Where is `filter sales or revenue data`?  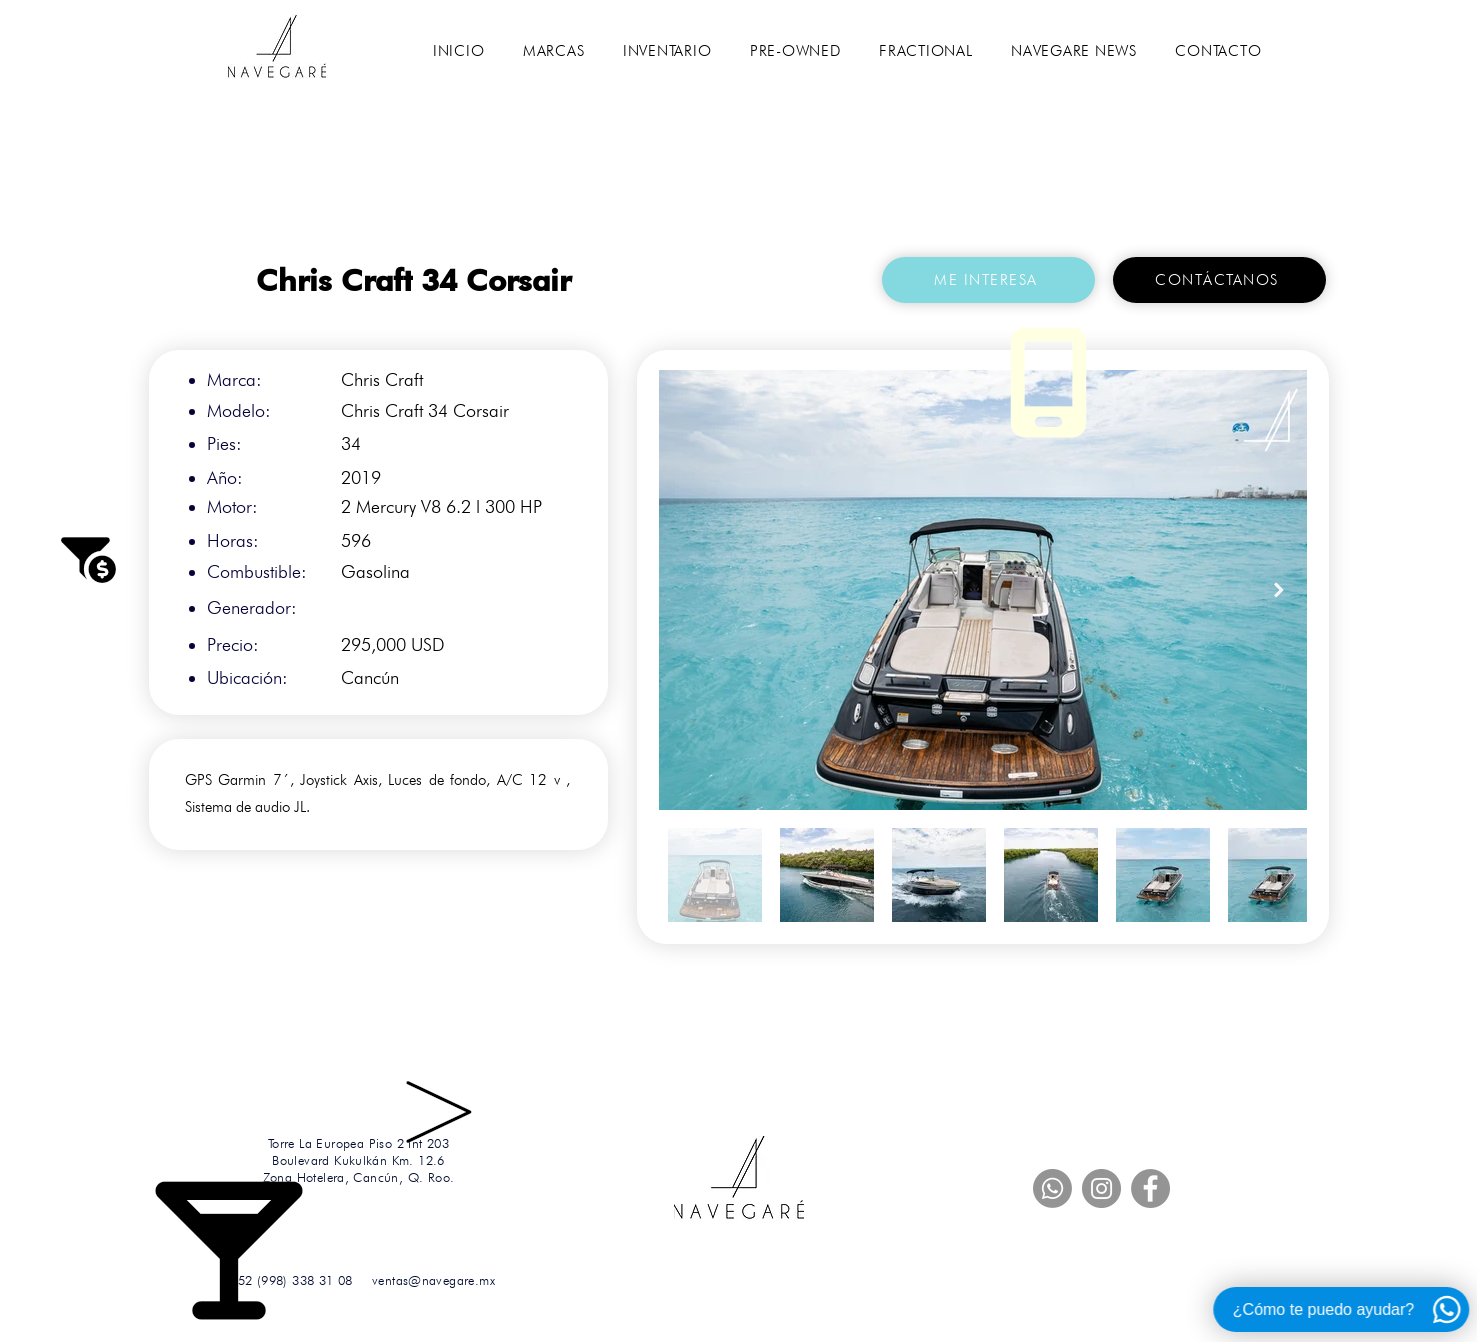
filter sales or revenue data is located at coordinates (88, 555).